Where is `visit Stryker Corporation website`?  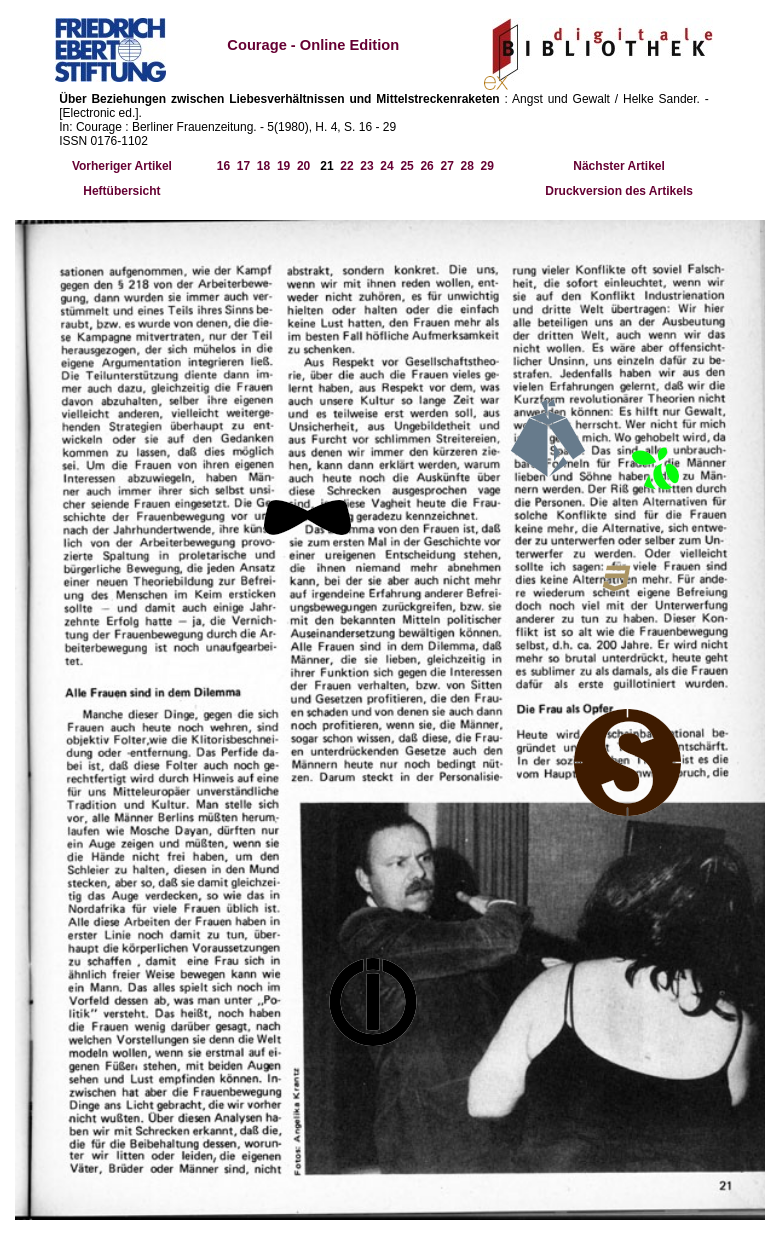
visit Stryker Corporation website is located at coordinates (627, 762).